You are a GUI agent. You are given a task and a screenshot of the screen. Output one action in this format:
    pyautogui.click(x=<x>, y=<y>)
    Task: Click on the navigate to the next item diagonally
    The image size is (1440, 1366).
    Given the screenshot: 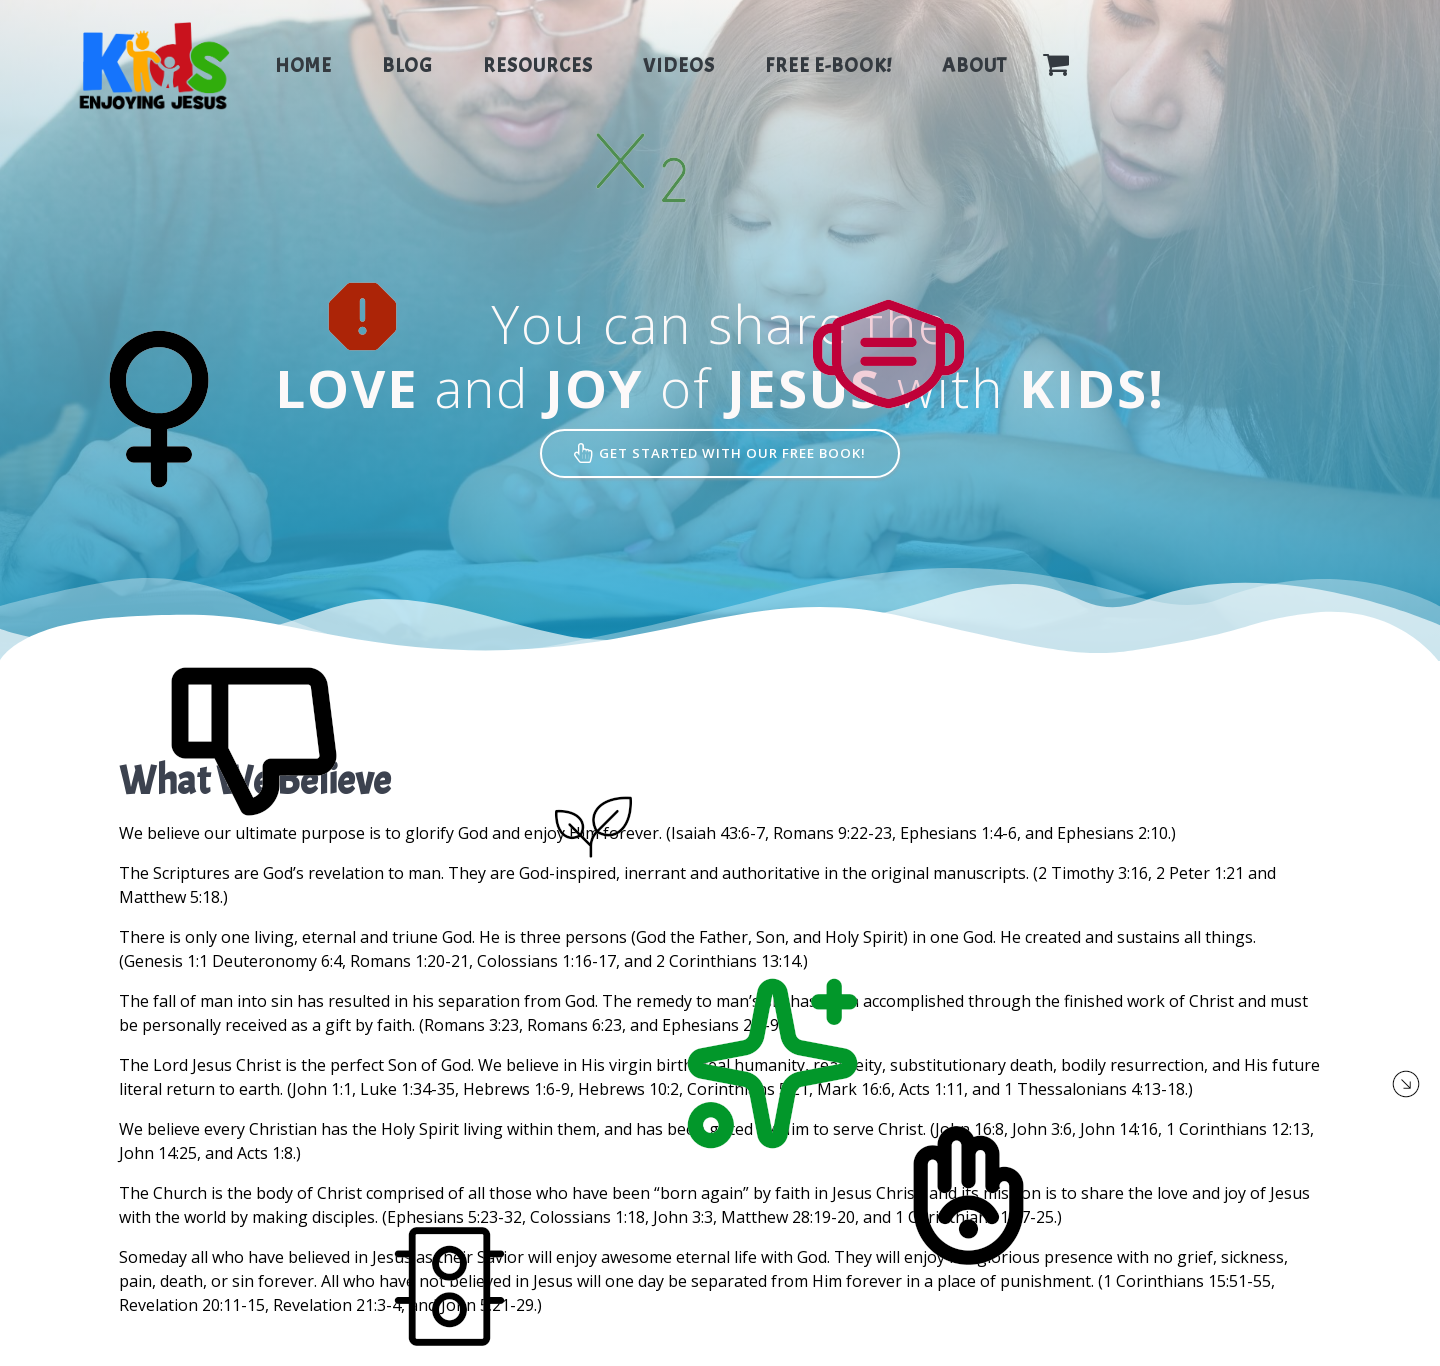 What is the action you would take?
    pyautogui.click(x=1406, y=1084)
    